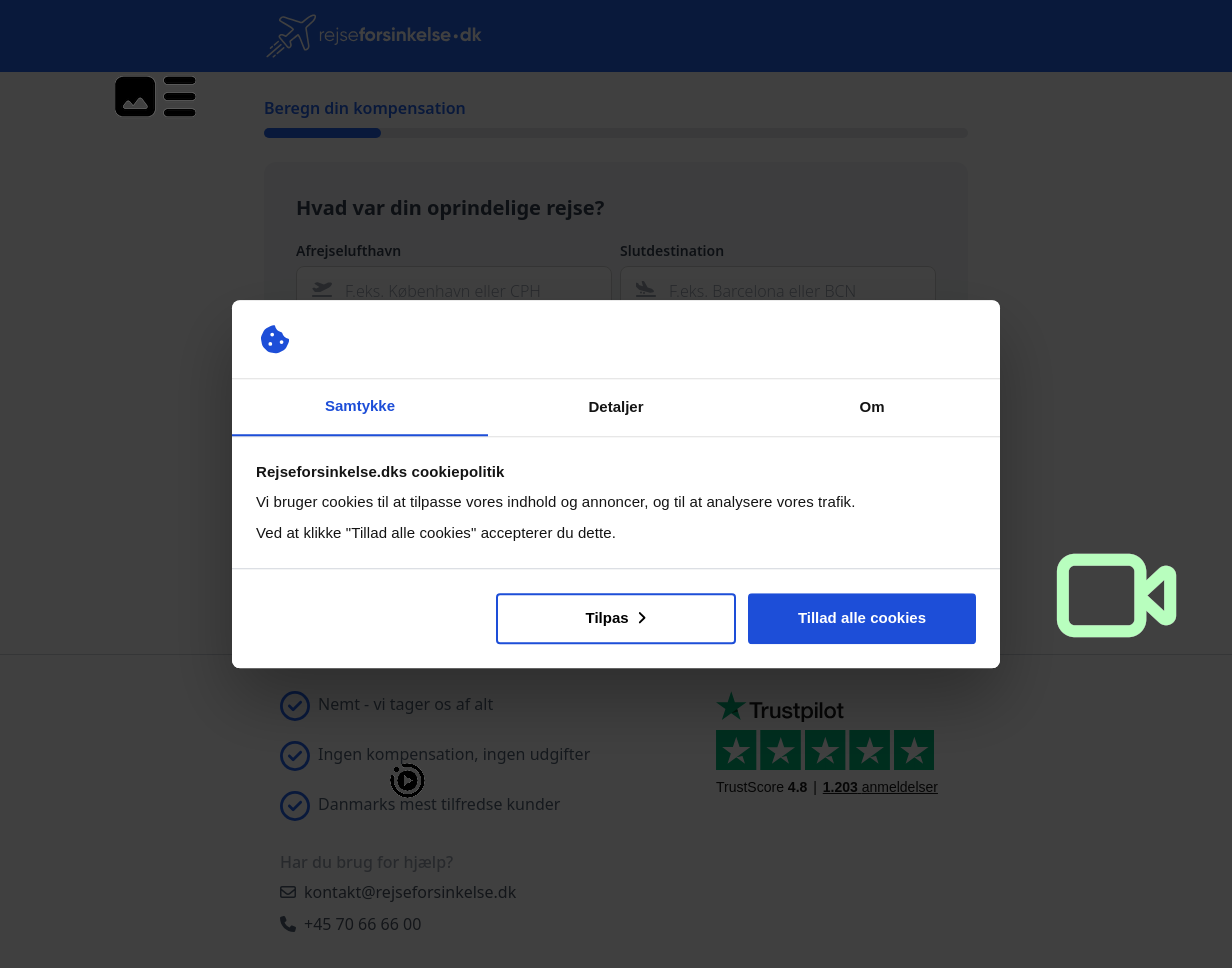 Image resolution: width=1232 pixels, height=968 pixels. What do you see at coordinates (1116, 595) in the screenshot?
I see `start a video call` at bounding box center [1116, 595].